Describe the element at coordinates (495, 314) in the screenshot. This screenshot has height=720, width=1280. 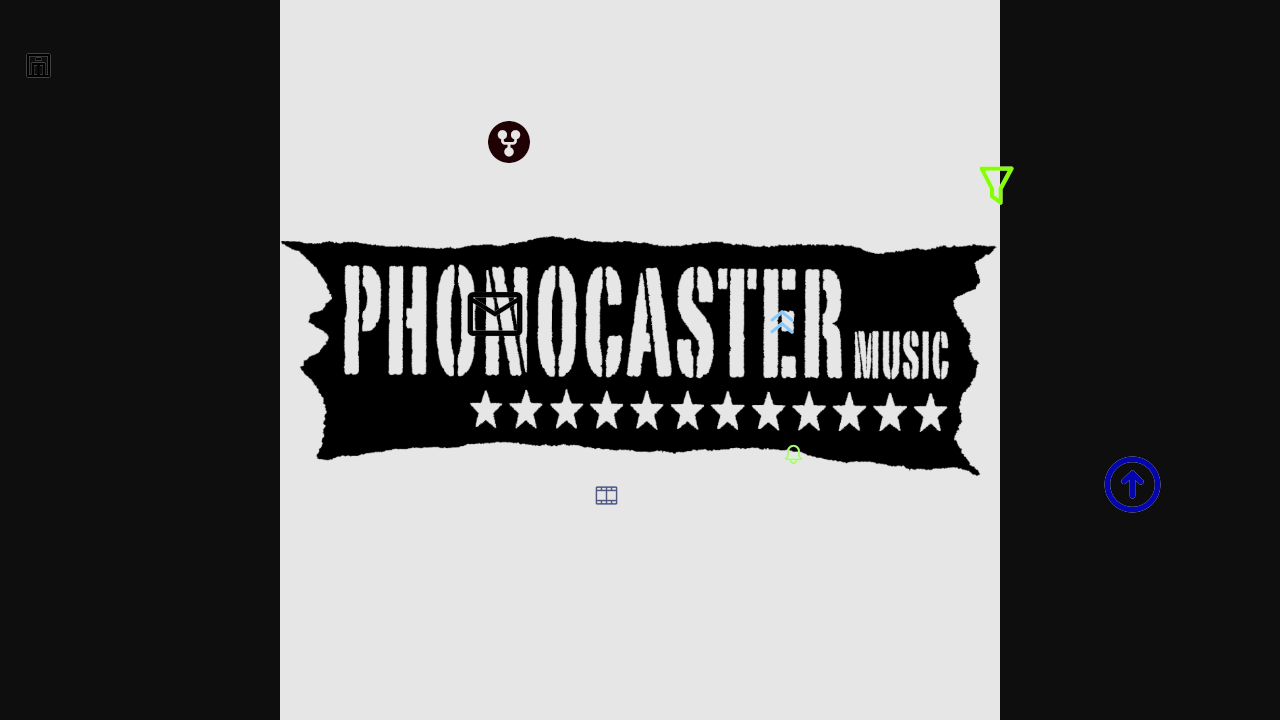
I see `open your email inbox` at that location.